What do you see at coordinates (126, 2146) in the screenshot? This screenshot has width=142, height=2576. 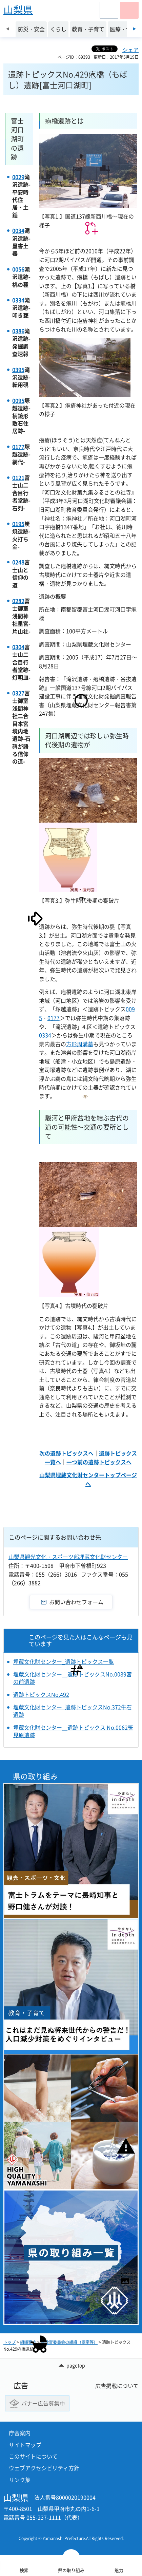 I see `indicates a warning or potential issue` at bounding box center [126, 2146].